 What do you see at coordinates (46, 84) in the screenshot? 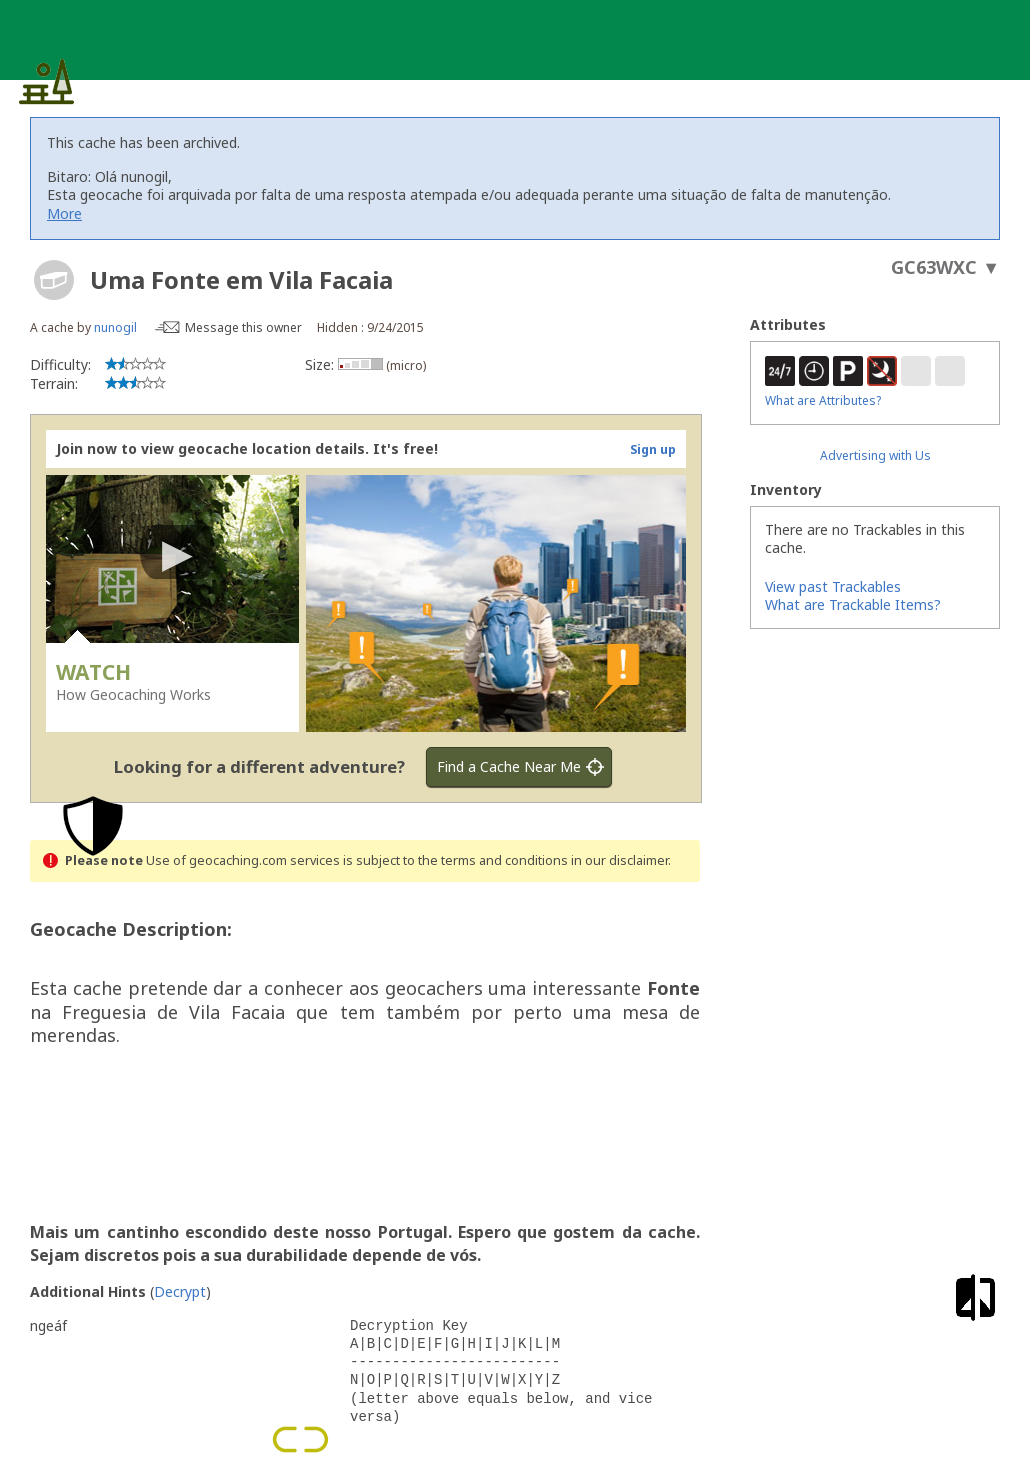
I see `view nearby parks or green spaces` at bounding box center [46, 84].